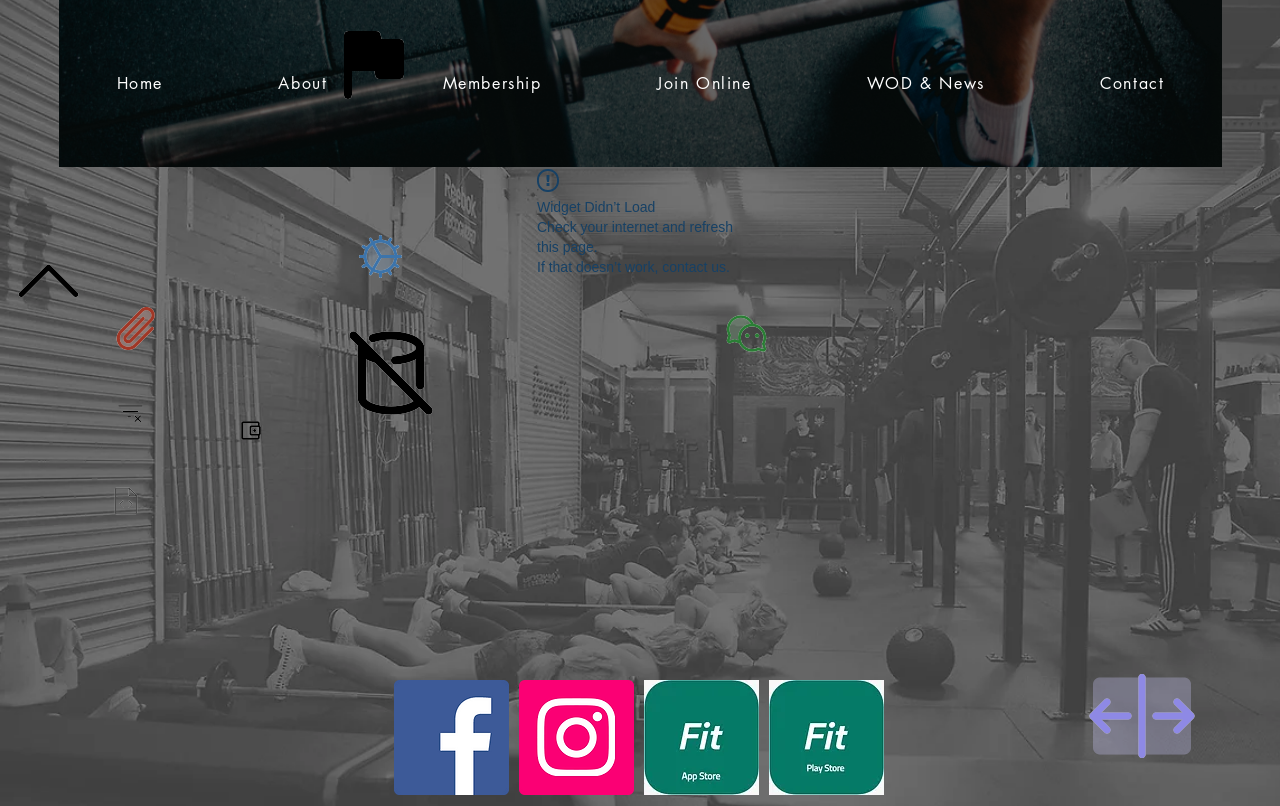 This screenshot has width=1280, height=806. Describe the element at coordinates (746, 333) in the screenshot. I see `open wechat messaging app` at that location.